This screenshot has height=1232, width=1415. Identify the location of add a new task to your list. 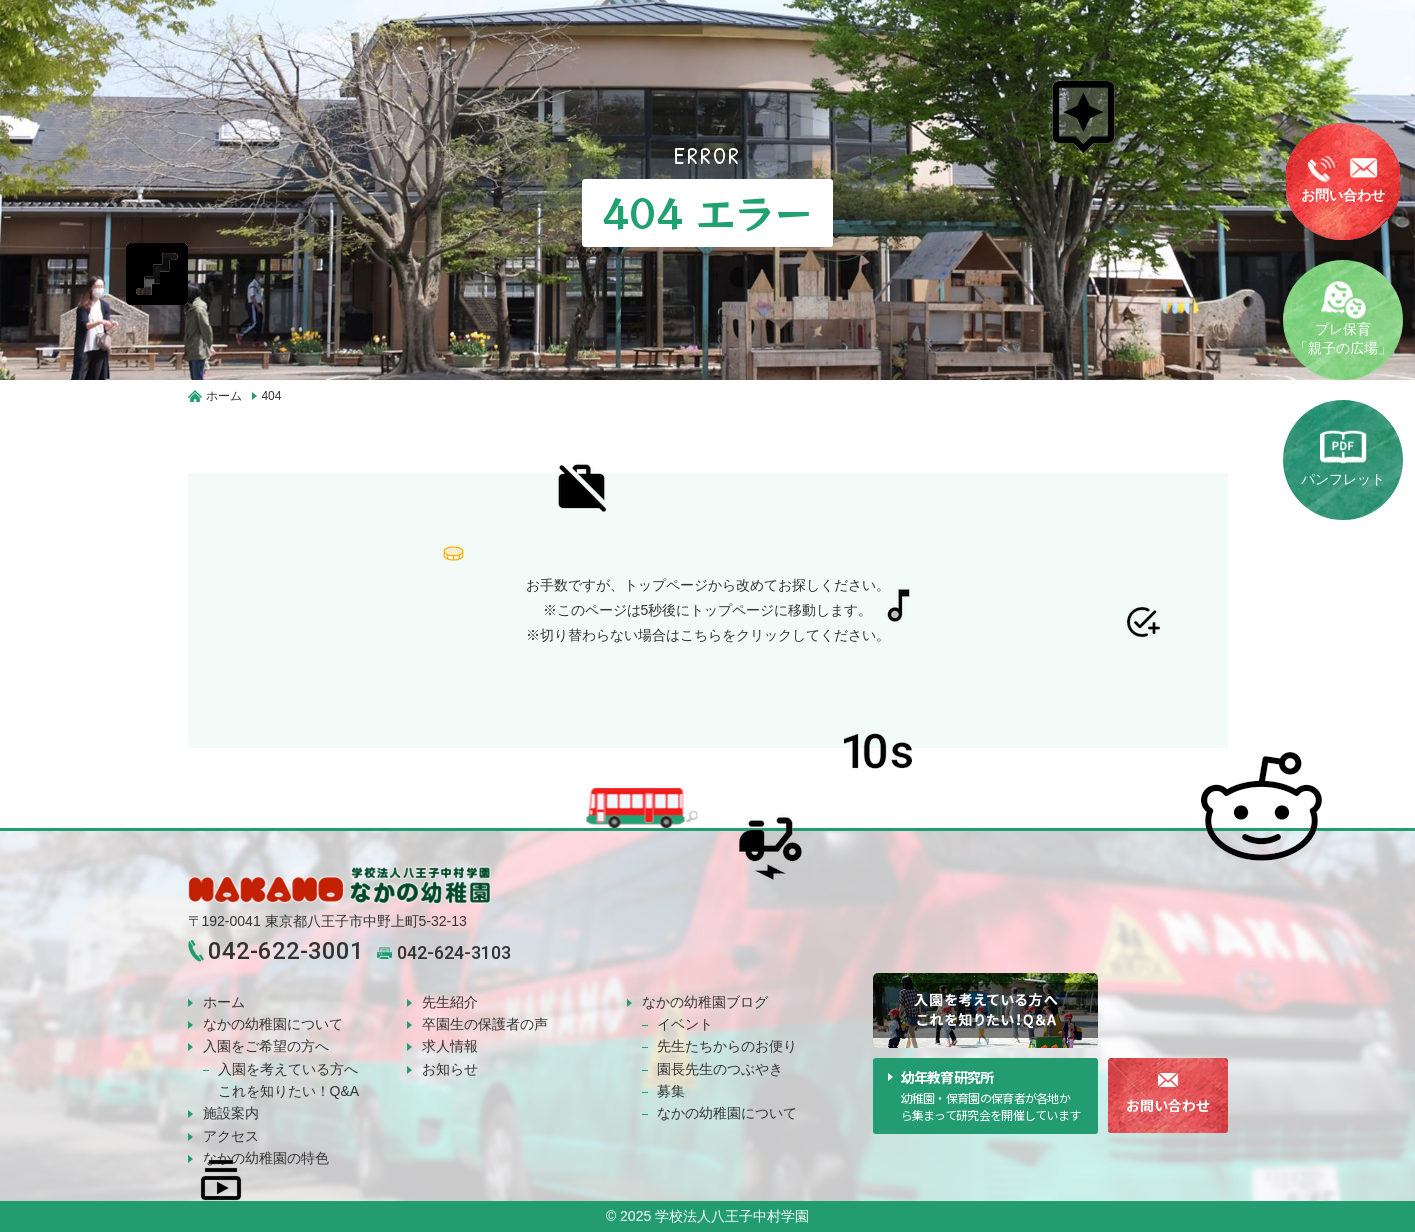
(1142, 622).